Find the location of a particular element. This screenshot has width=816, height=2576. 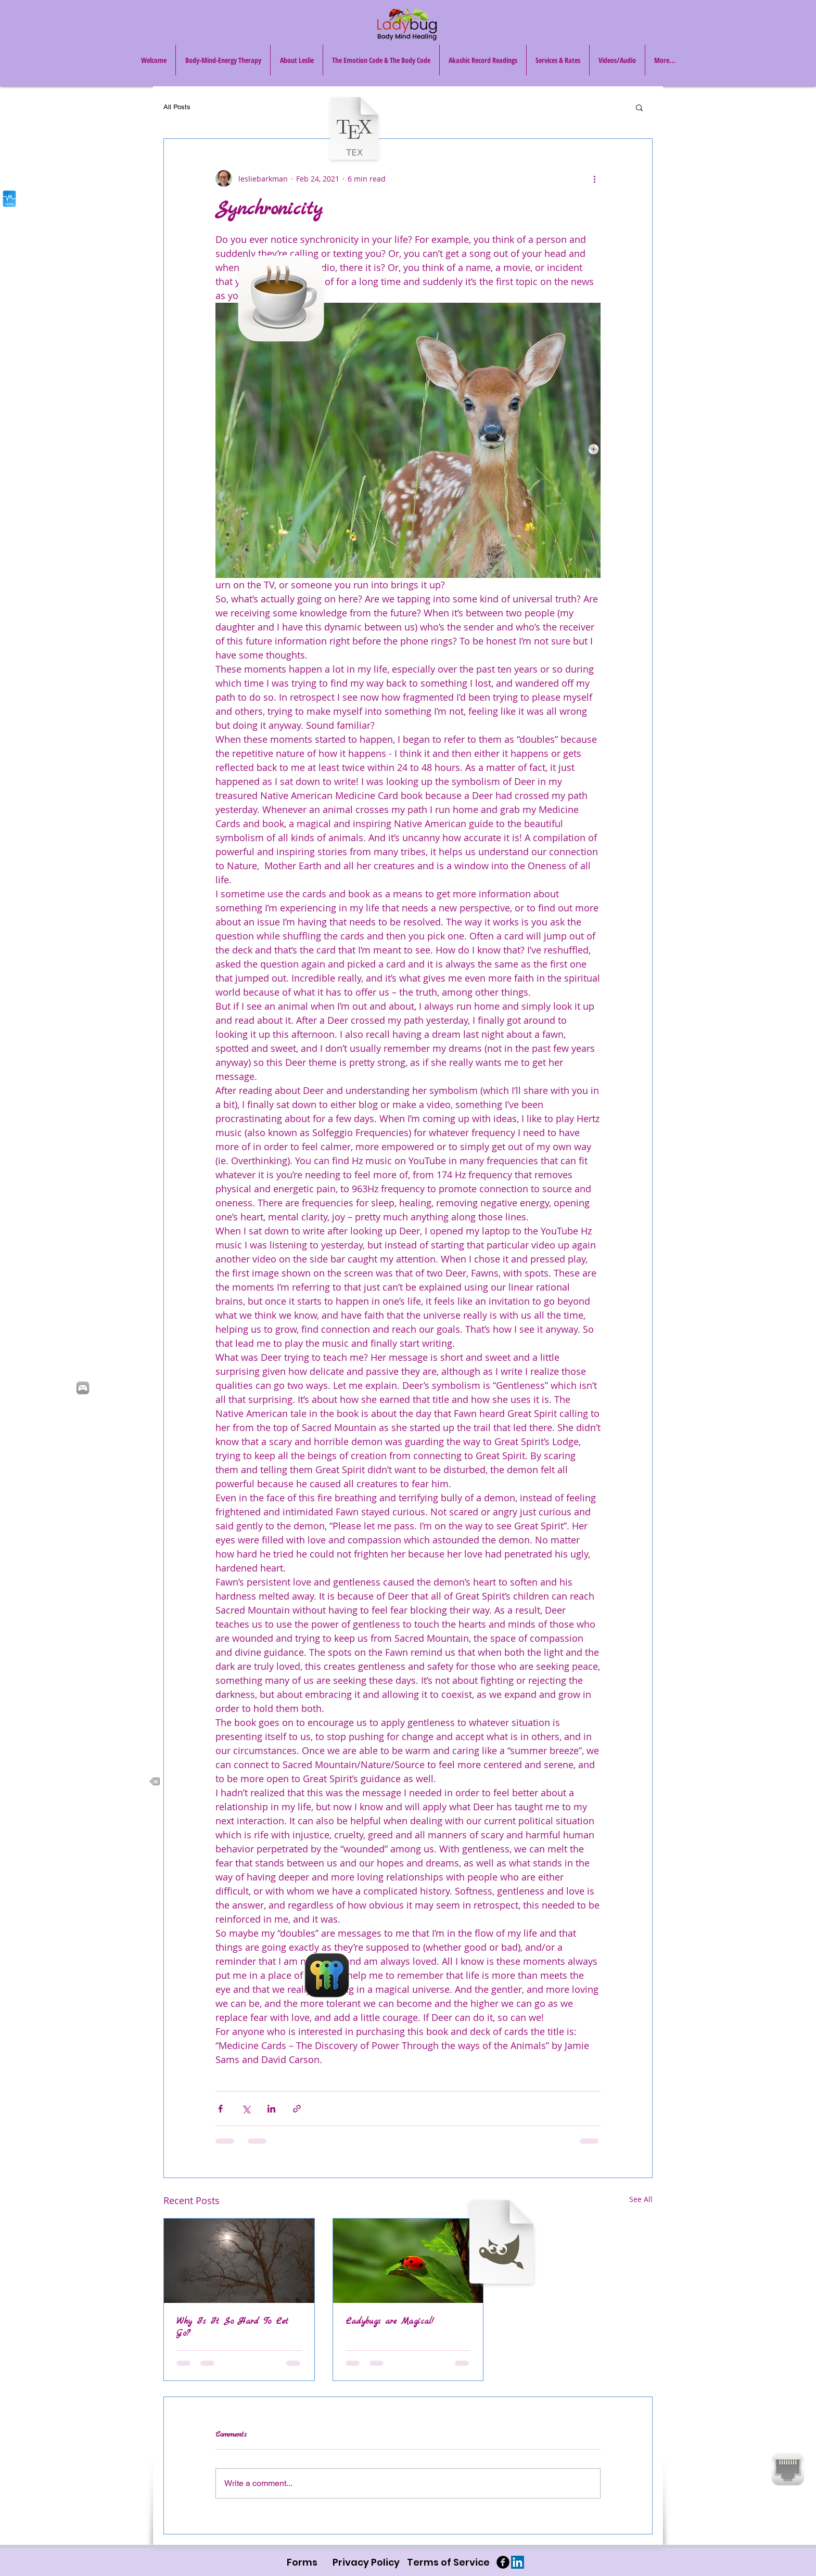

open games folder or category is located at coordinates (83, 1388).